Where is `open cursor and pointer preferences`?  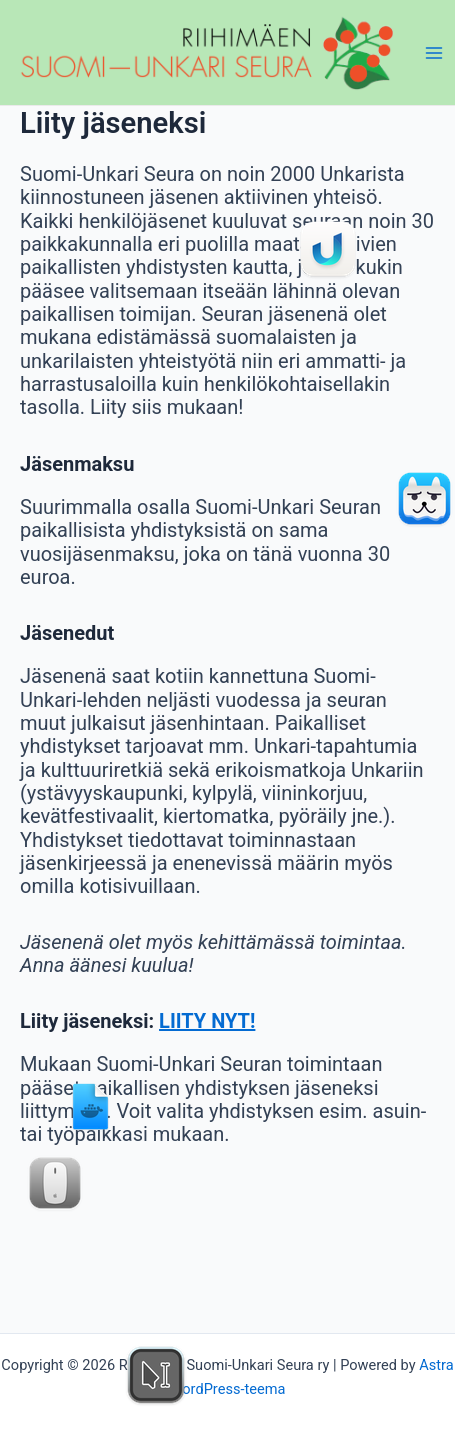 open cursor and pointer preferences is located at coordinates (156, 1375).